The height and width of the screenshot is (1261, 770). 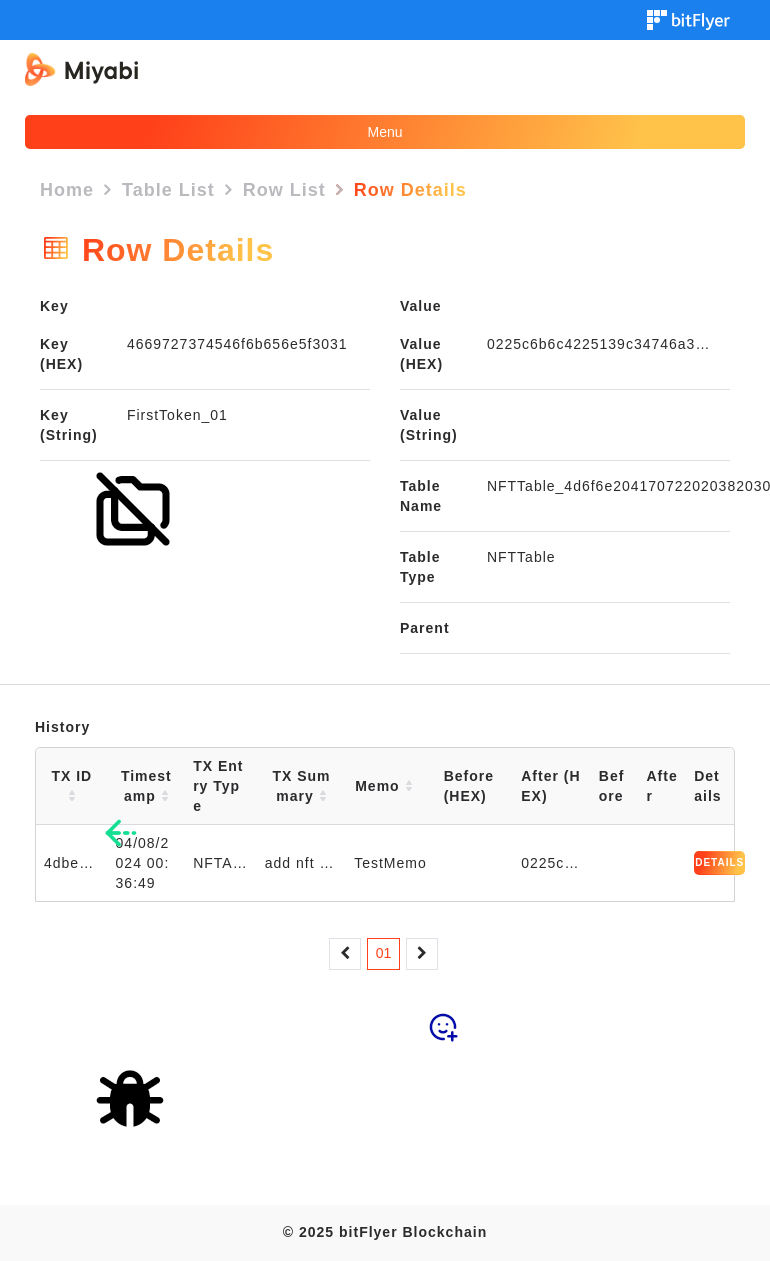 I want to click on go back with unsaved progress, so click(x=121, y=833).